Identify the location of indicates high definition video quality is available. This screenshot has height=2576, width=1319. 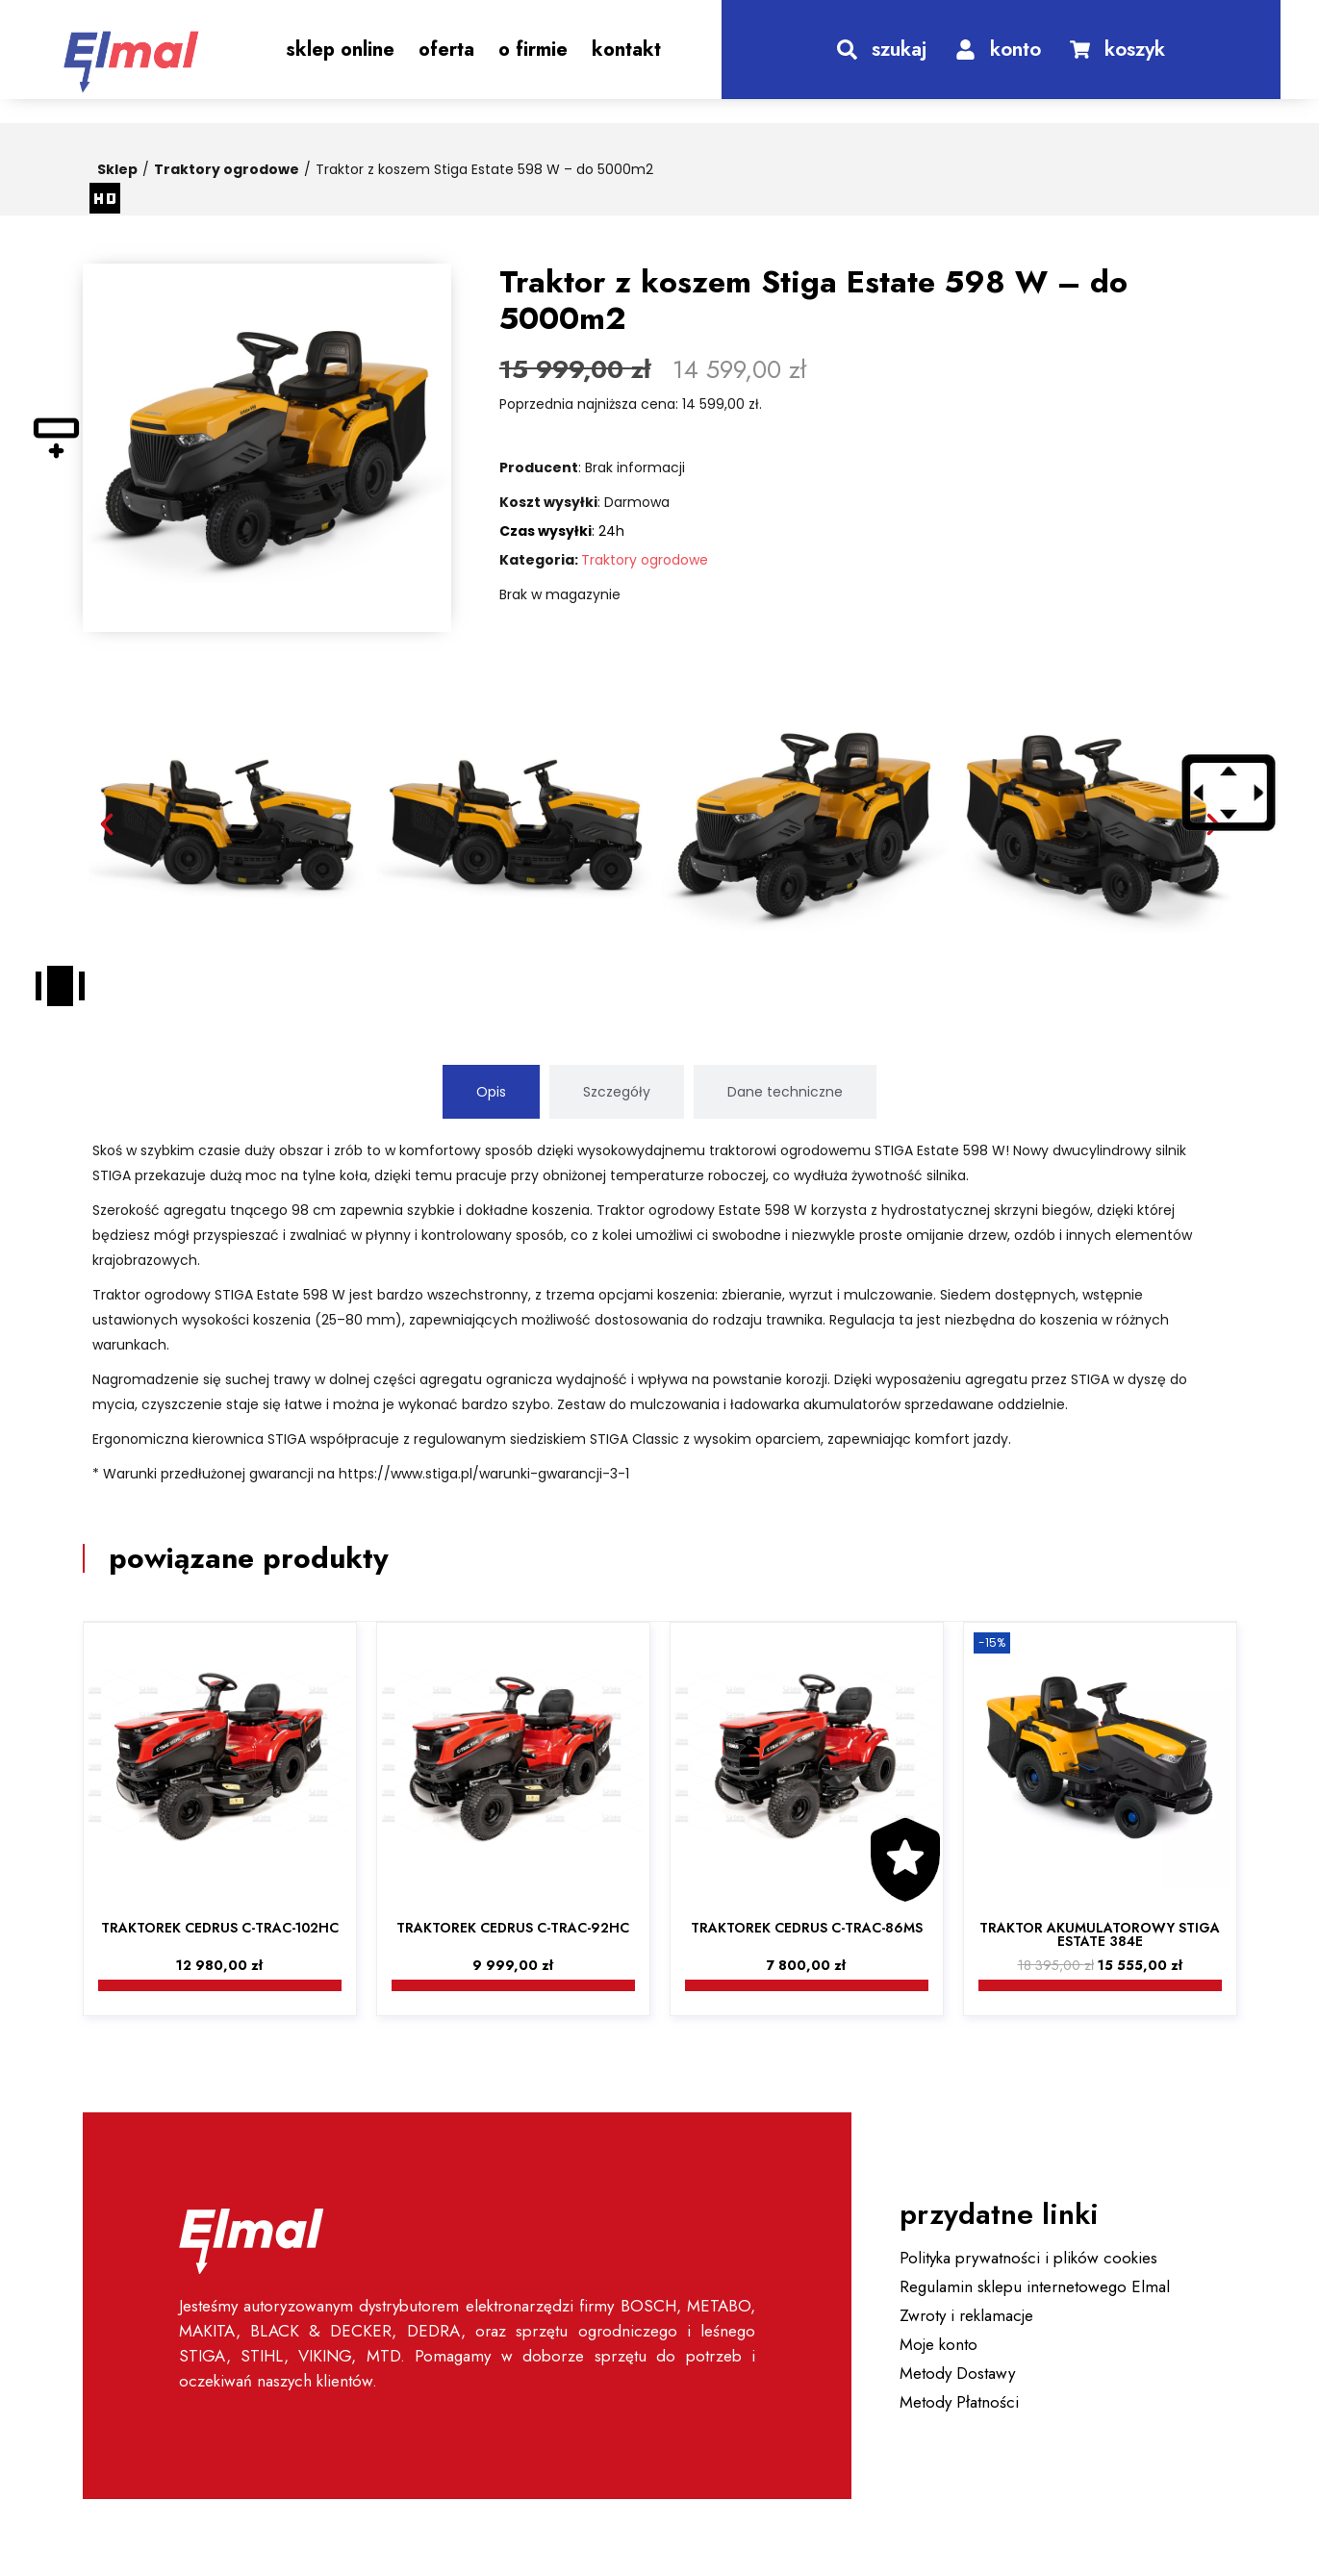
(105, 198).